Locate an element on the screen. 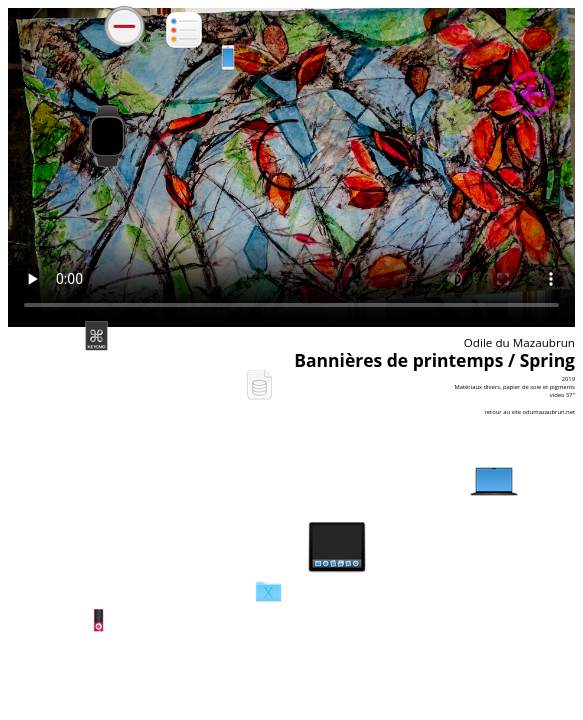 The image size is (583, 720). connect or sync an iPhone device is located at coordinates (228, 58).